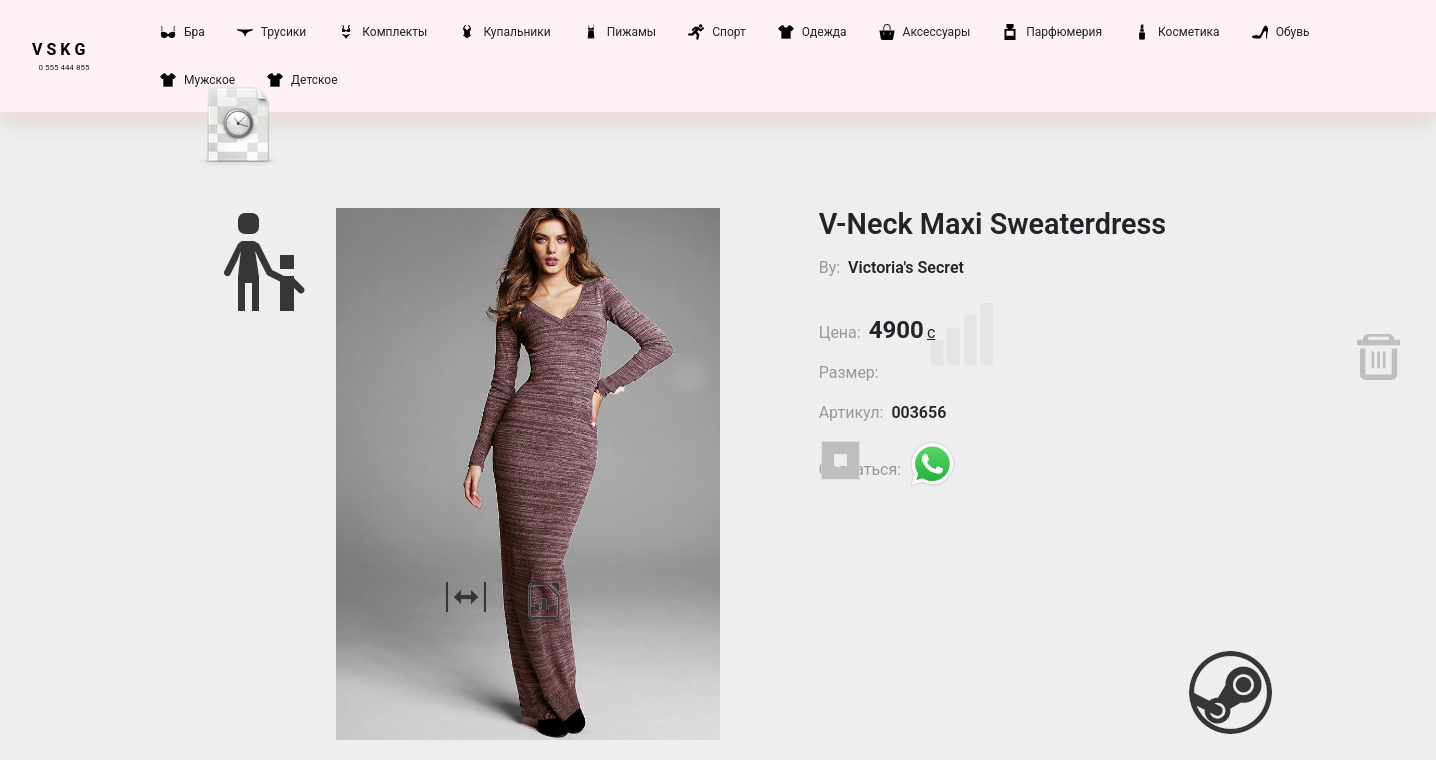 The height and width of the screenshot is (760, 1436). I want to click on image is currently loading, so click(239, 124).